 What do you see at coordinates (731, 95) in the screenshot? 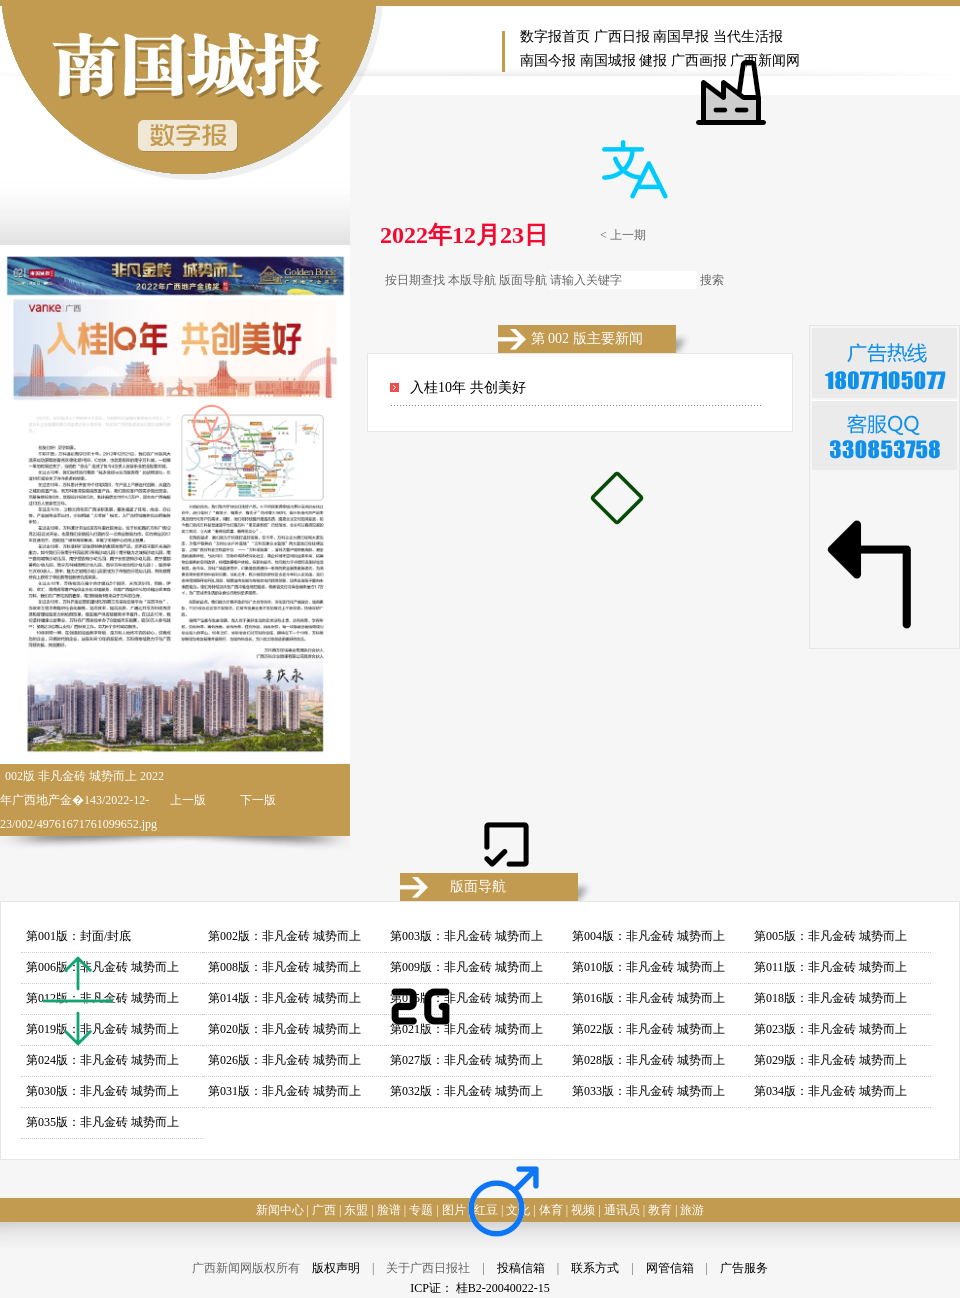
I see `access manufacturing or production settings` at bounding box center [731, 95].